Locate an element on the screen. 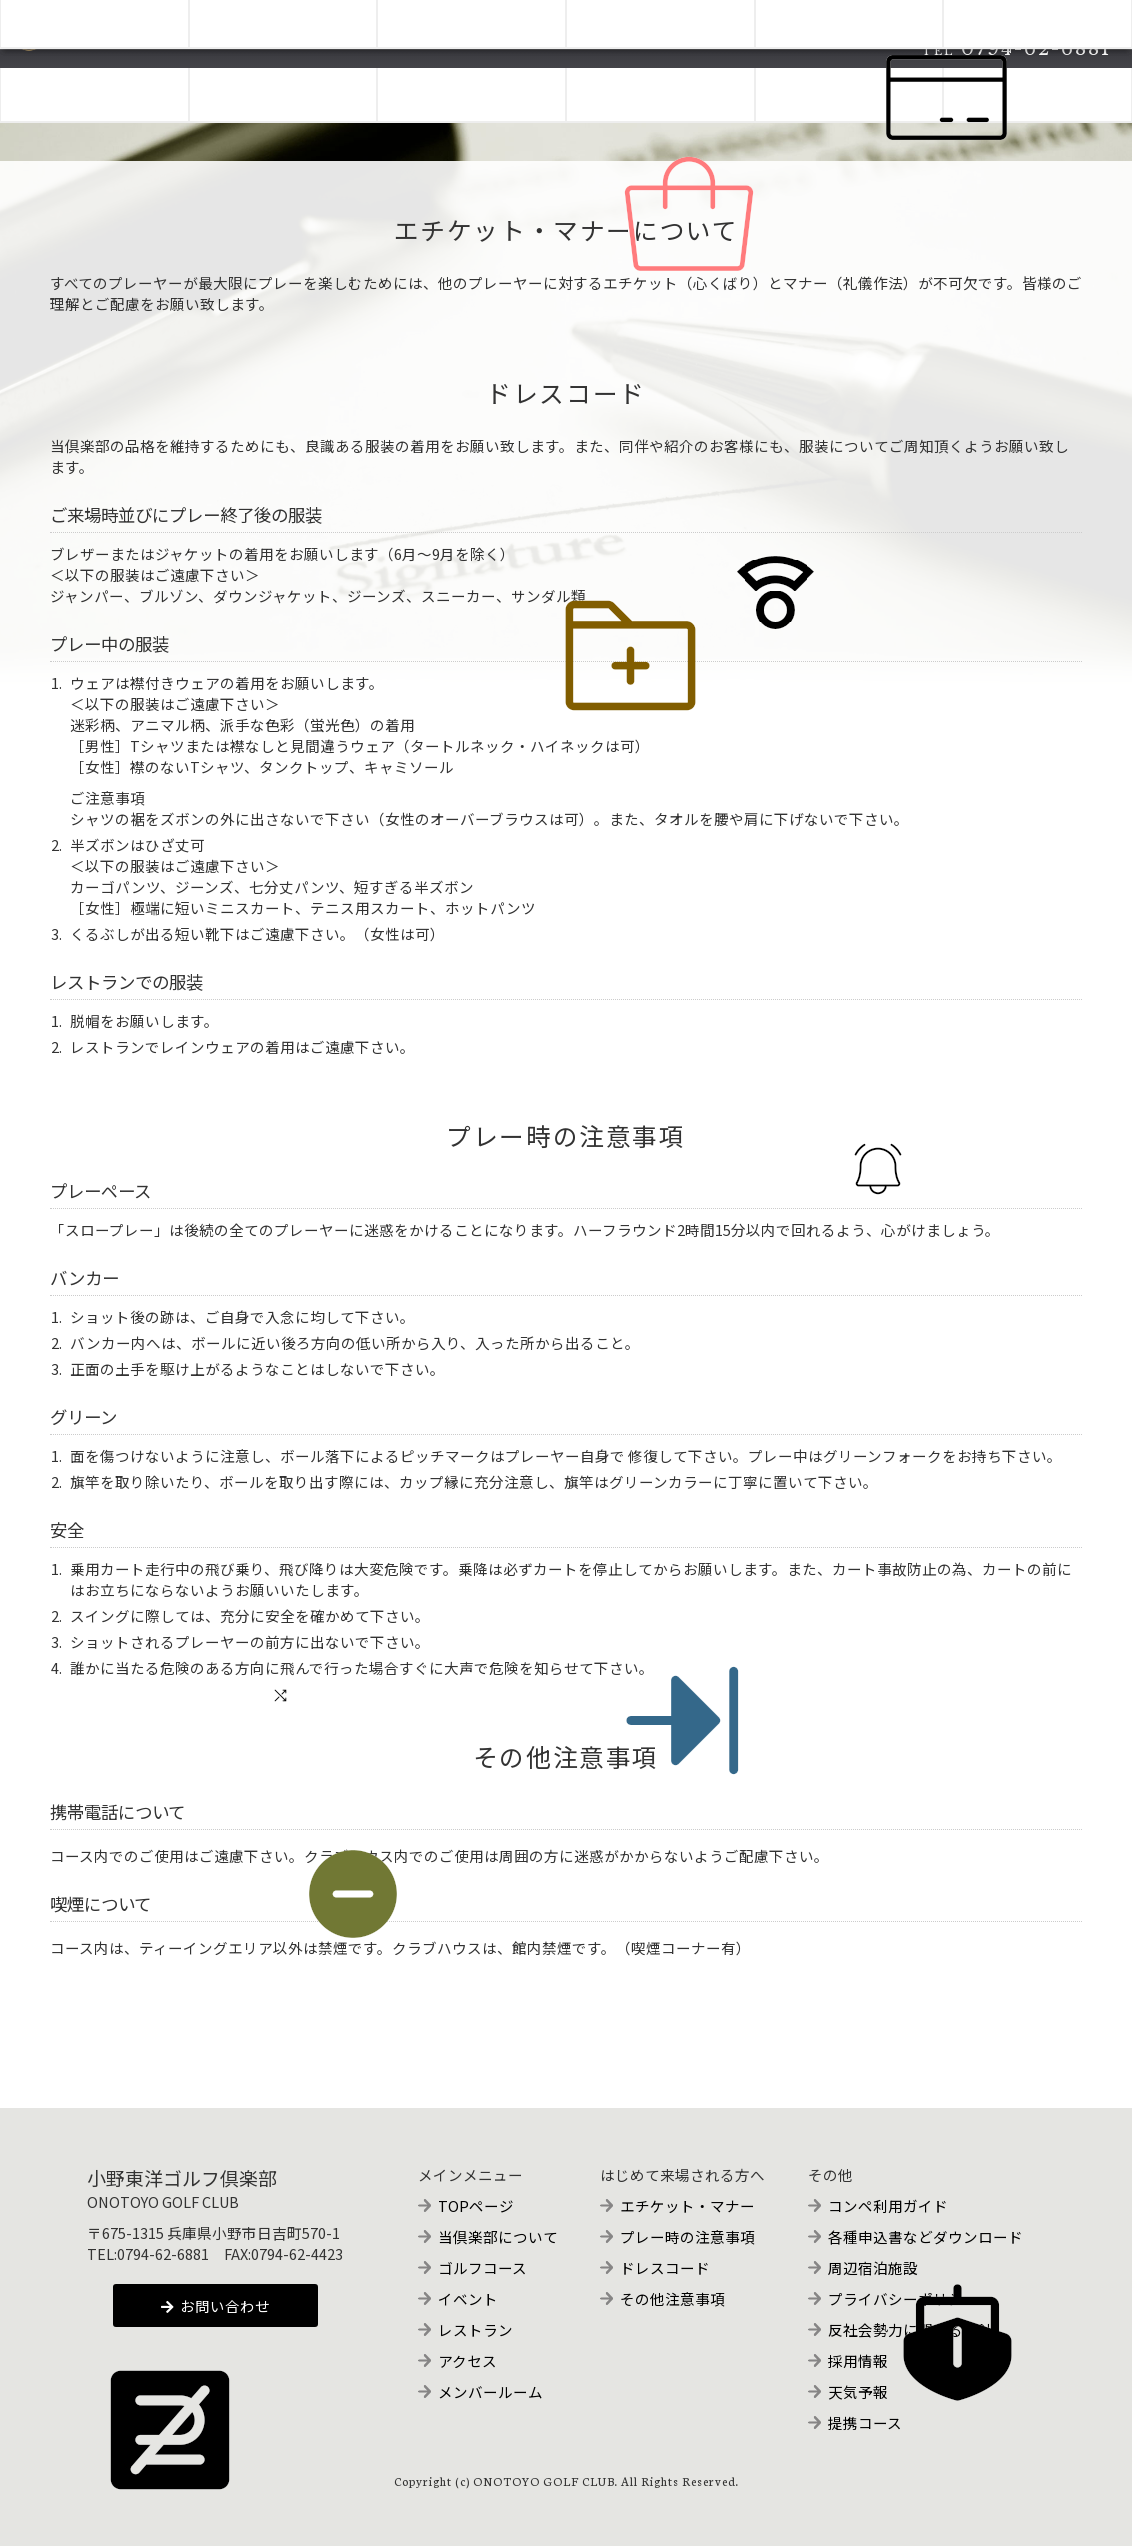  shuffle or randomize playback order is located at coordinates (280, 1695).